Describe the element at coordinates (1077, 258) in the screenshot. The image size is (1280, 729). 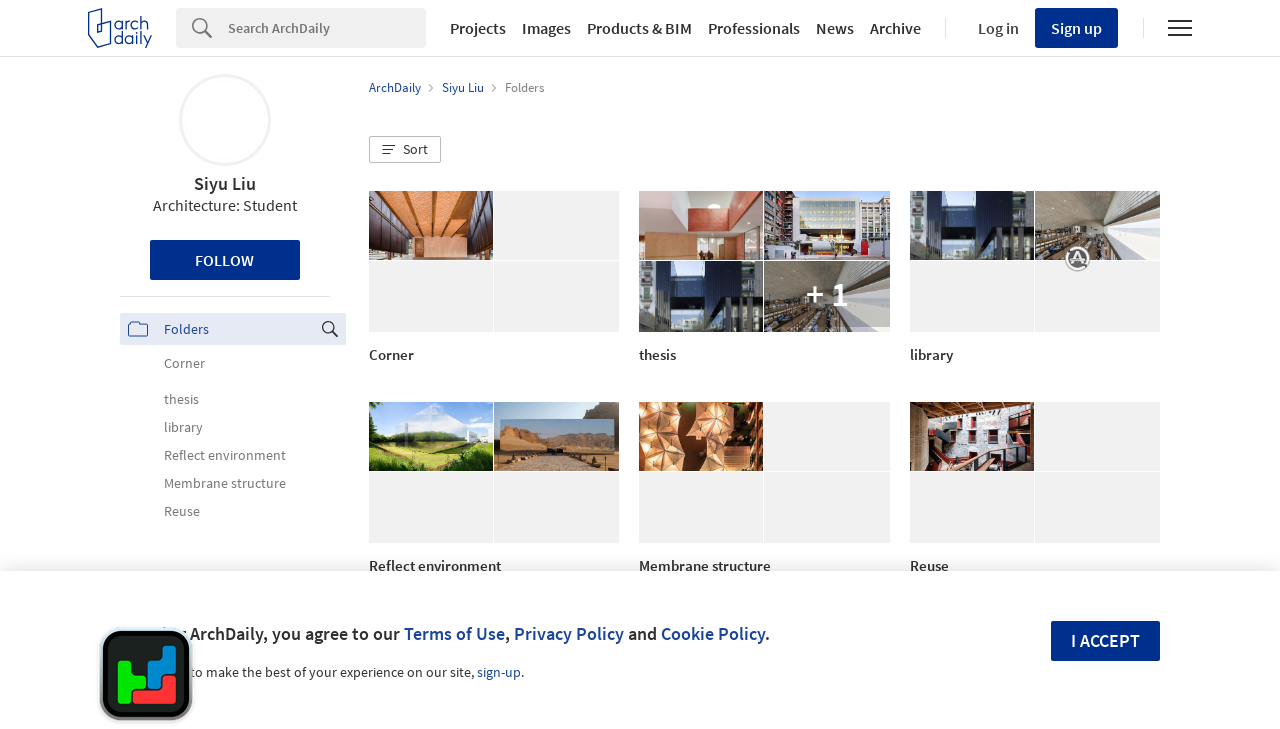
I see `open the software update manager` at that location.